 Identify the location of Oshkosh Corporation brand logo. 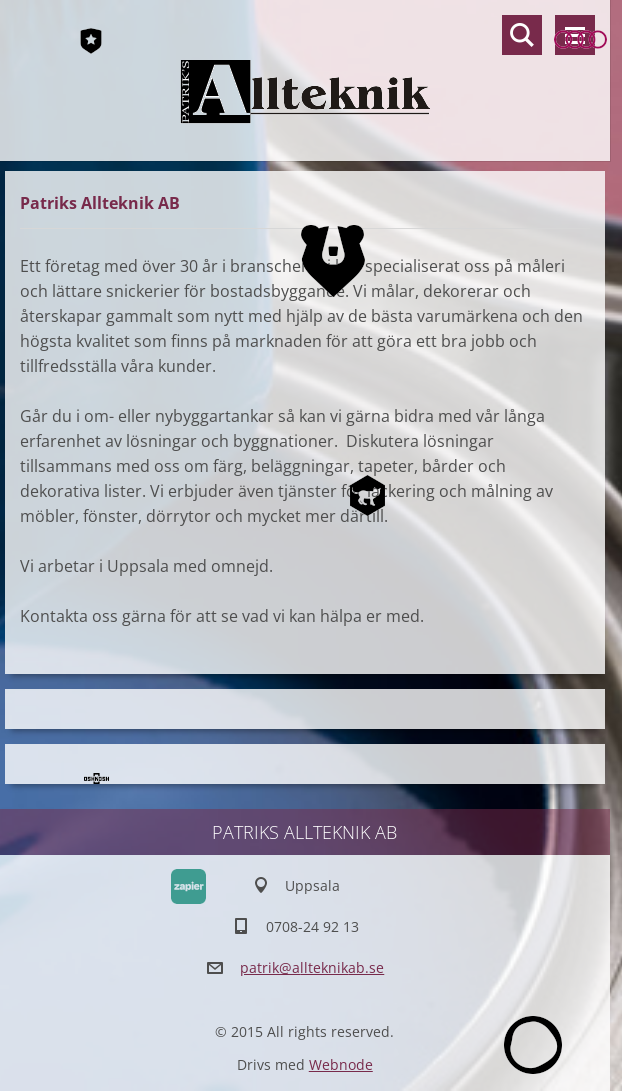
(96, 778).